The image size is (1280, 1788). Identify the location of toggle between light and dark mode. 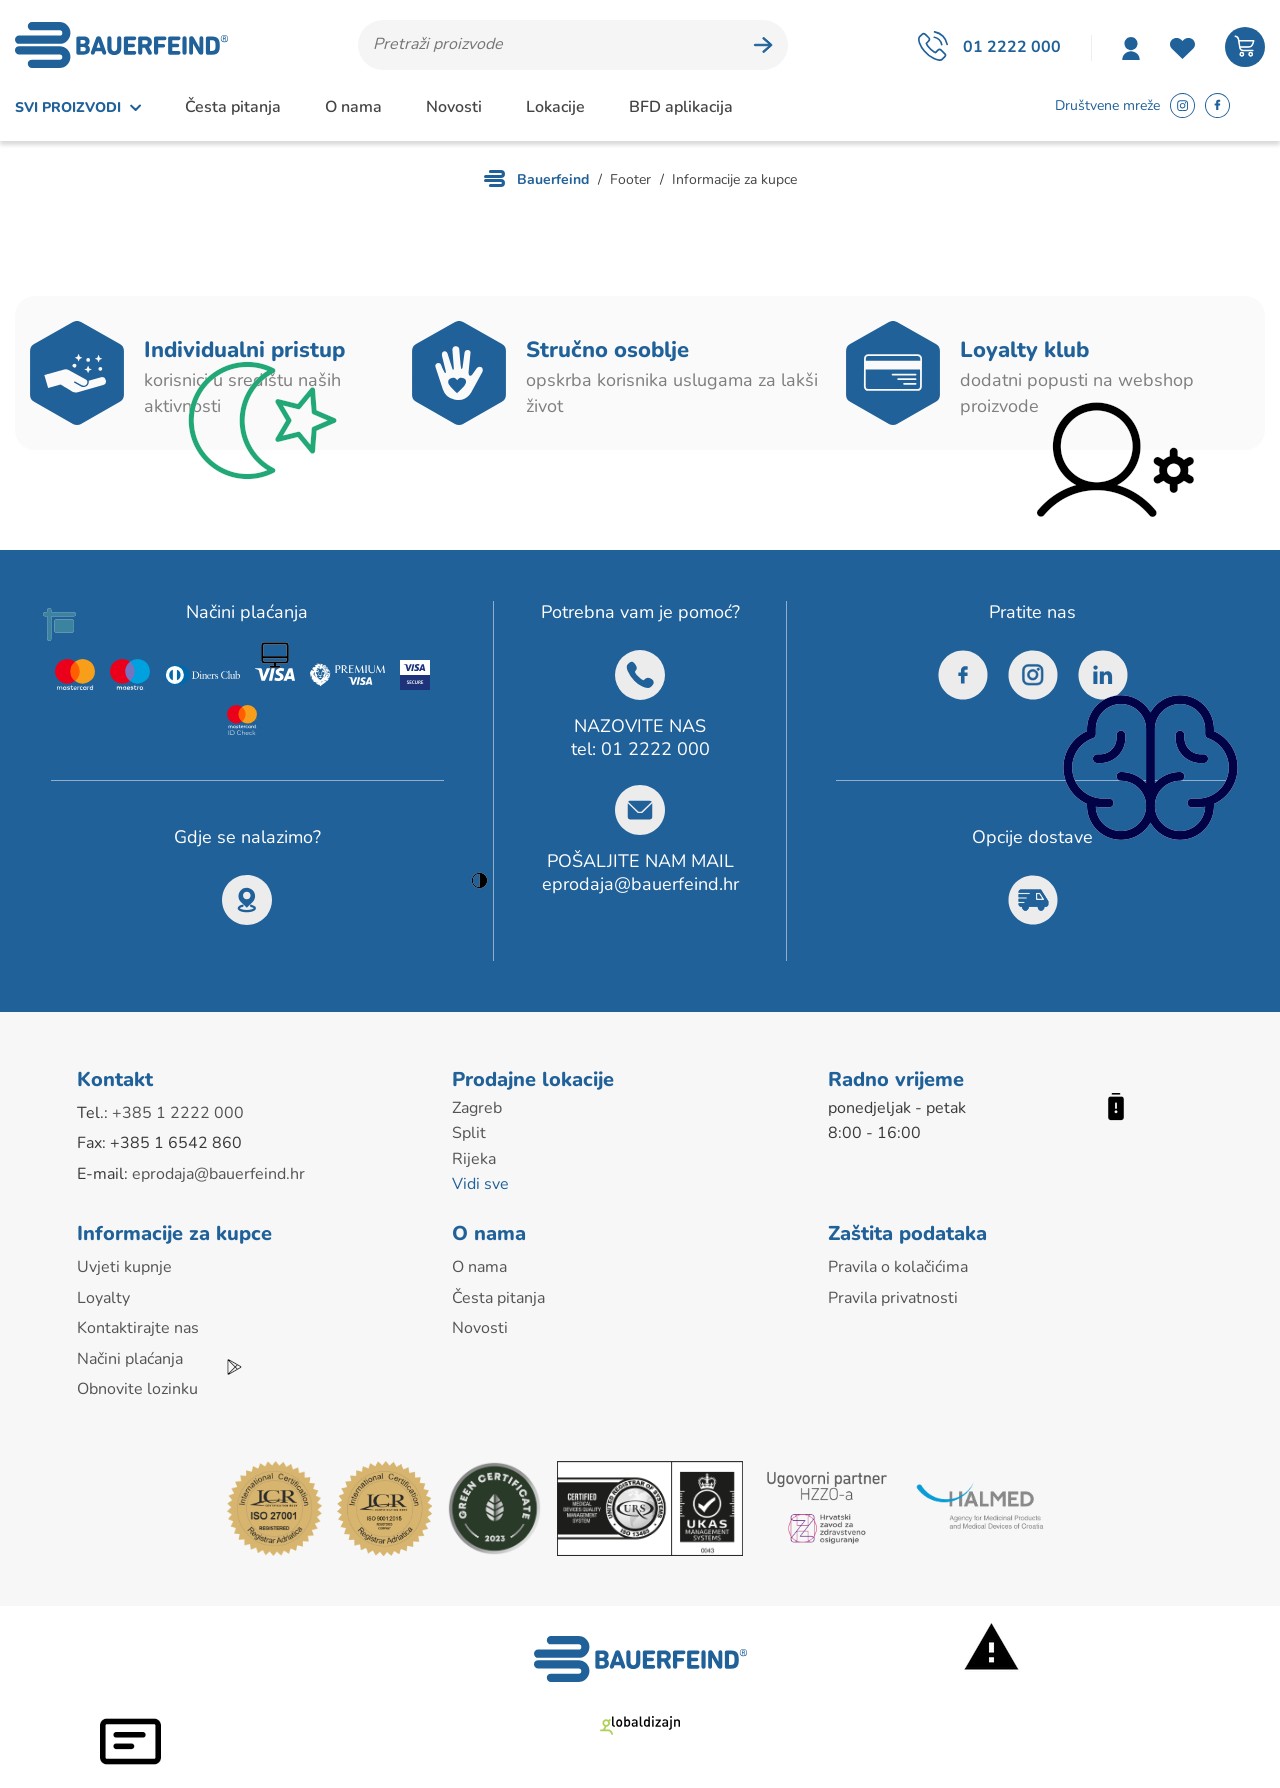
(479, 880).